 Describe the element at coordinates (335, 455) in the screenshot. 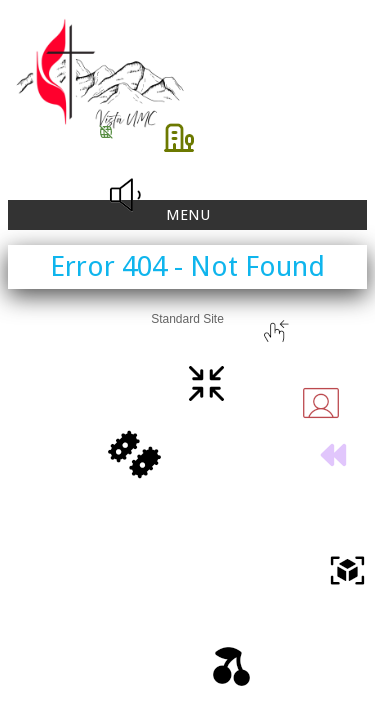

I see `skip to previous track` at that location.